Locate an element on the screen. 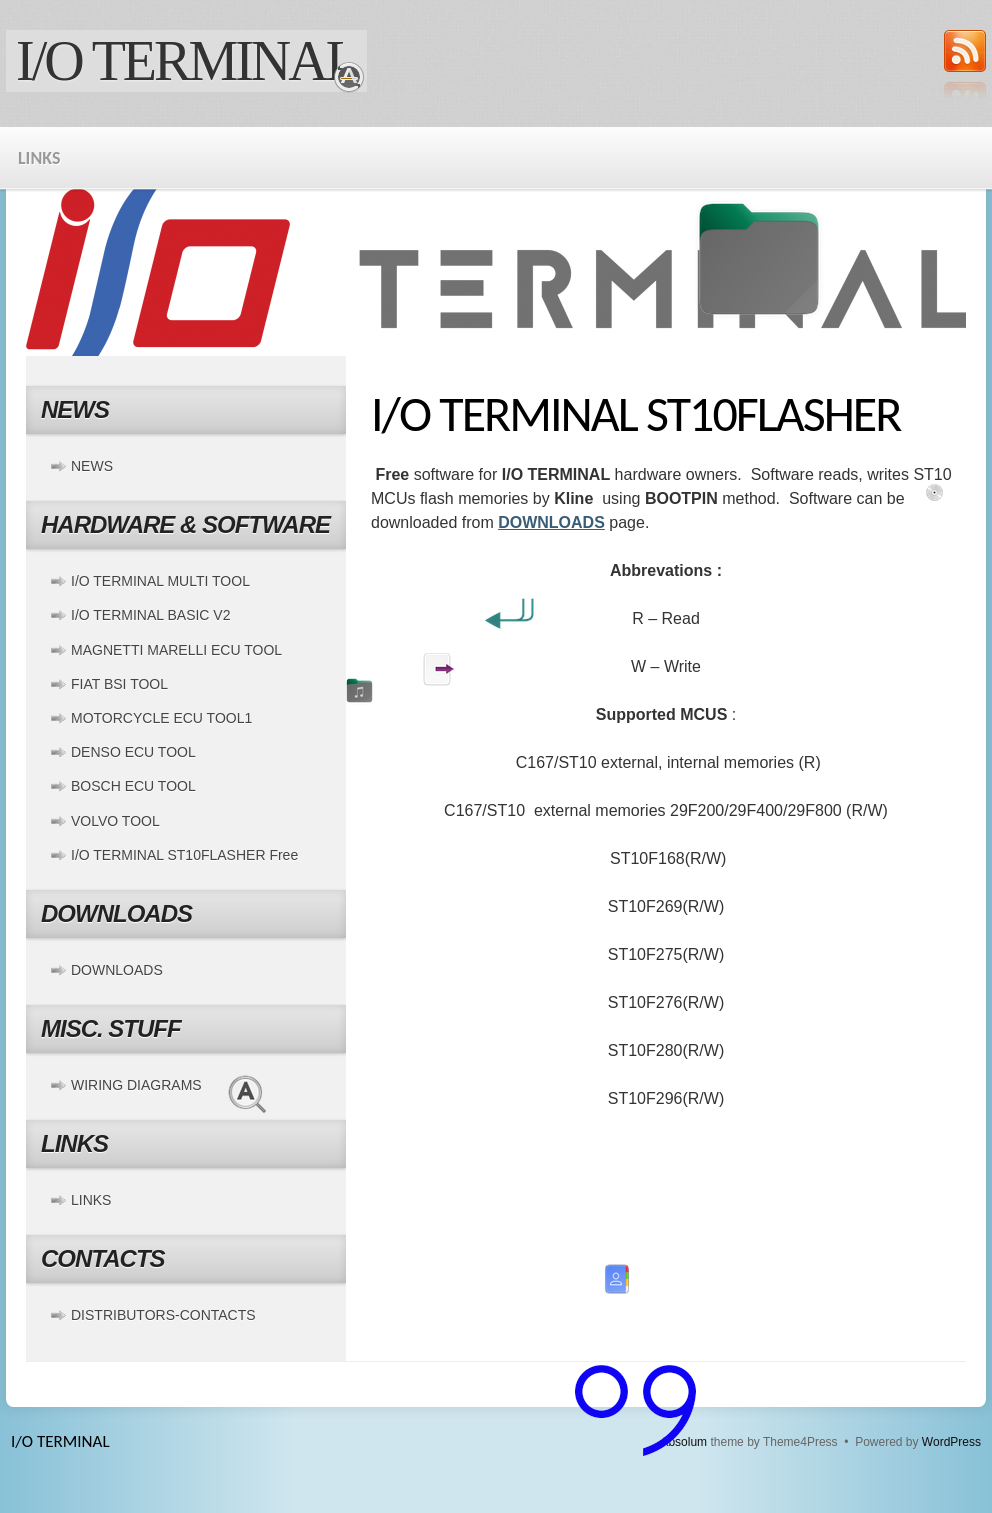 This screenshot has height=1513, width=992. open folder to view contents is located at coordinates (759, 259).